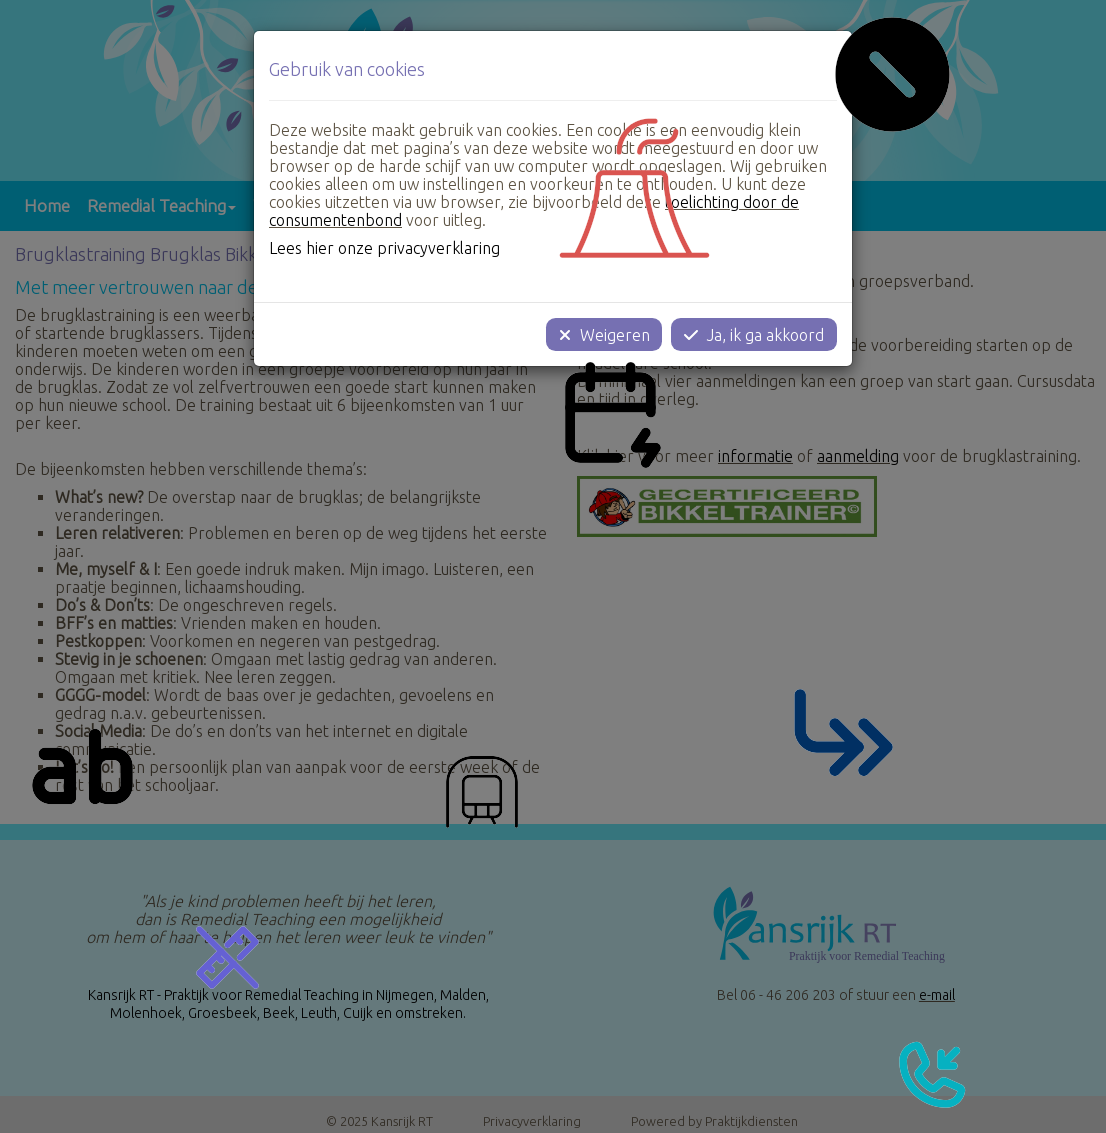 This screenshot has width=1106, height=1133. Describe the element at coordinates (846, 735) in the screenshot. I see `forward or redirect content multiple times` at that location.